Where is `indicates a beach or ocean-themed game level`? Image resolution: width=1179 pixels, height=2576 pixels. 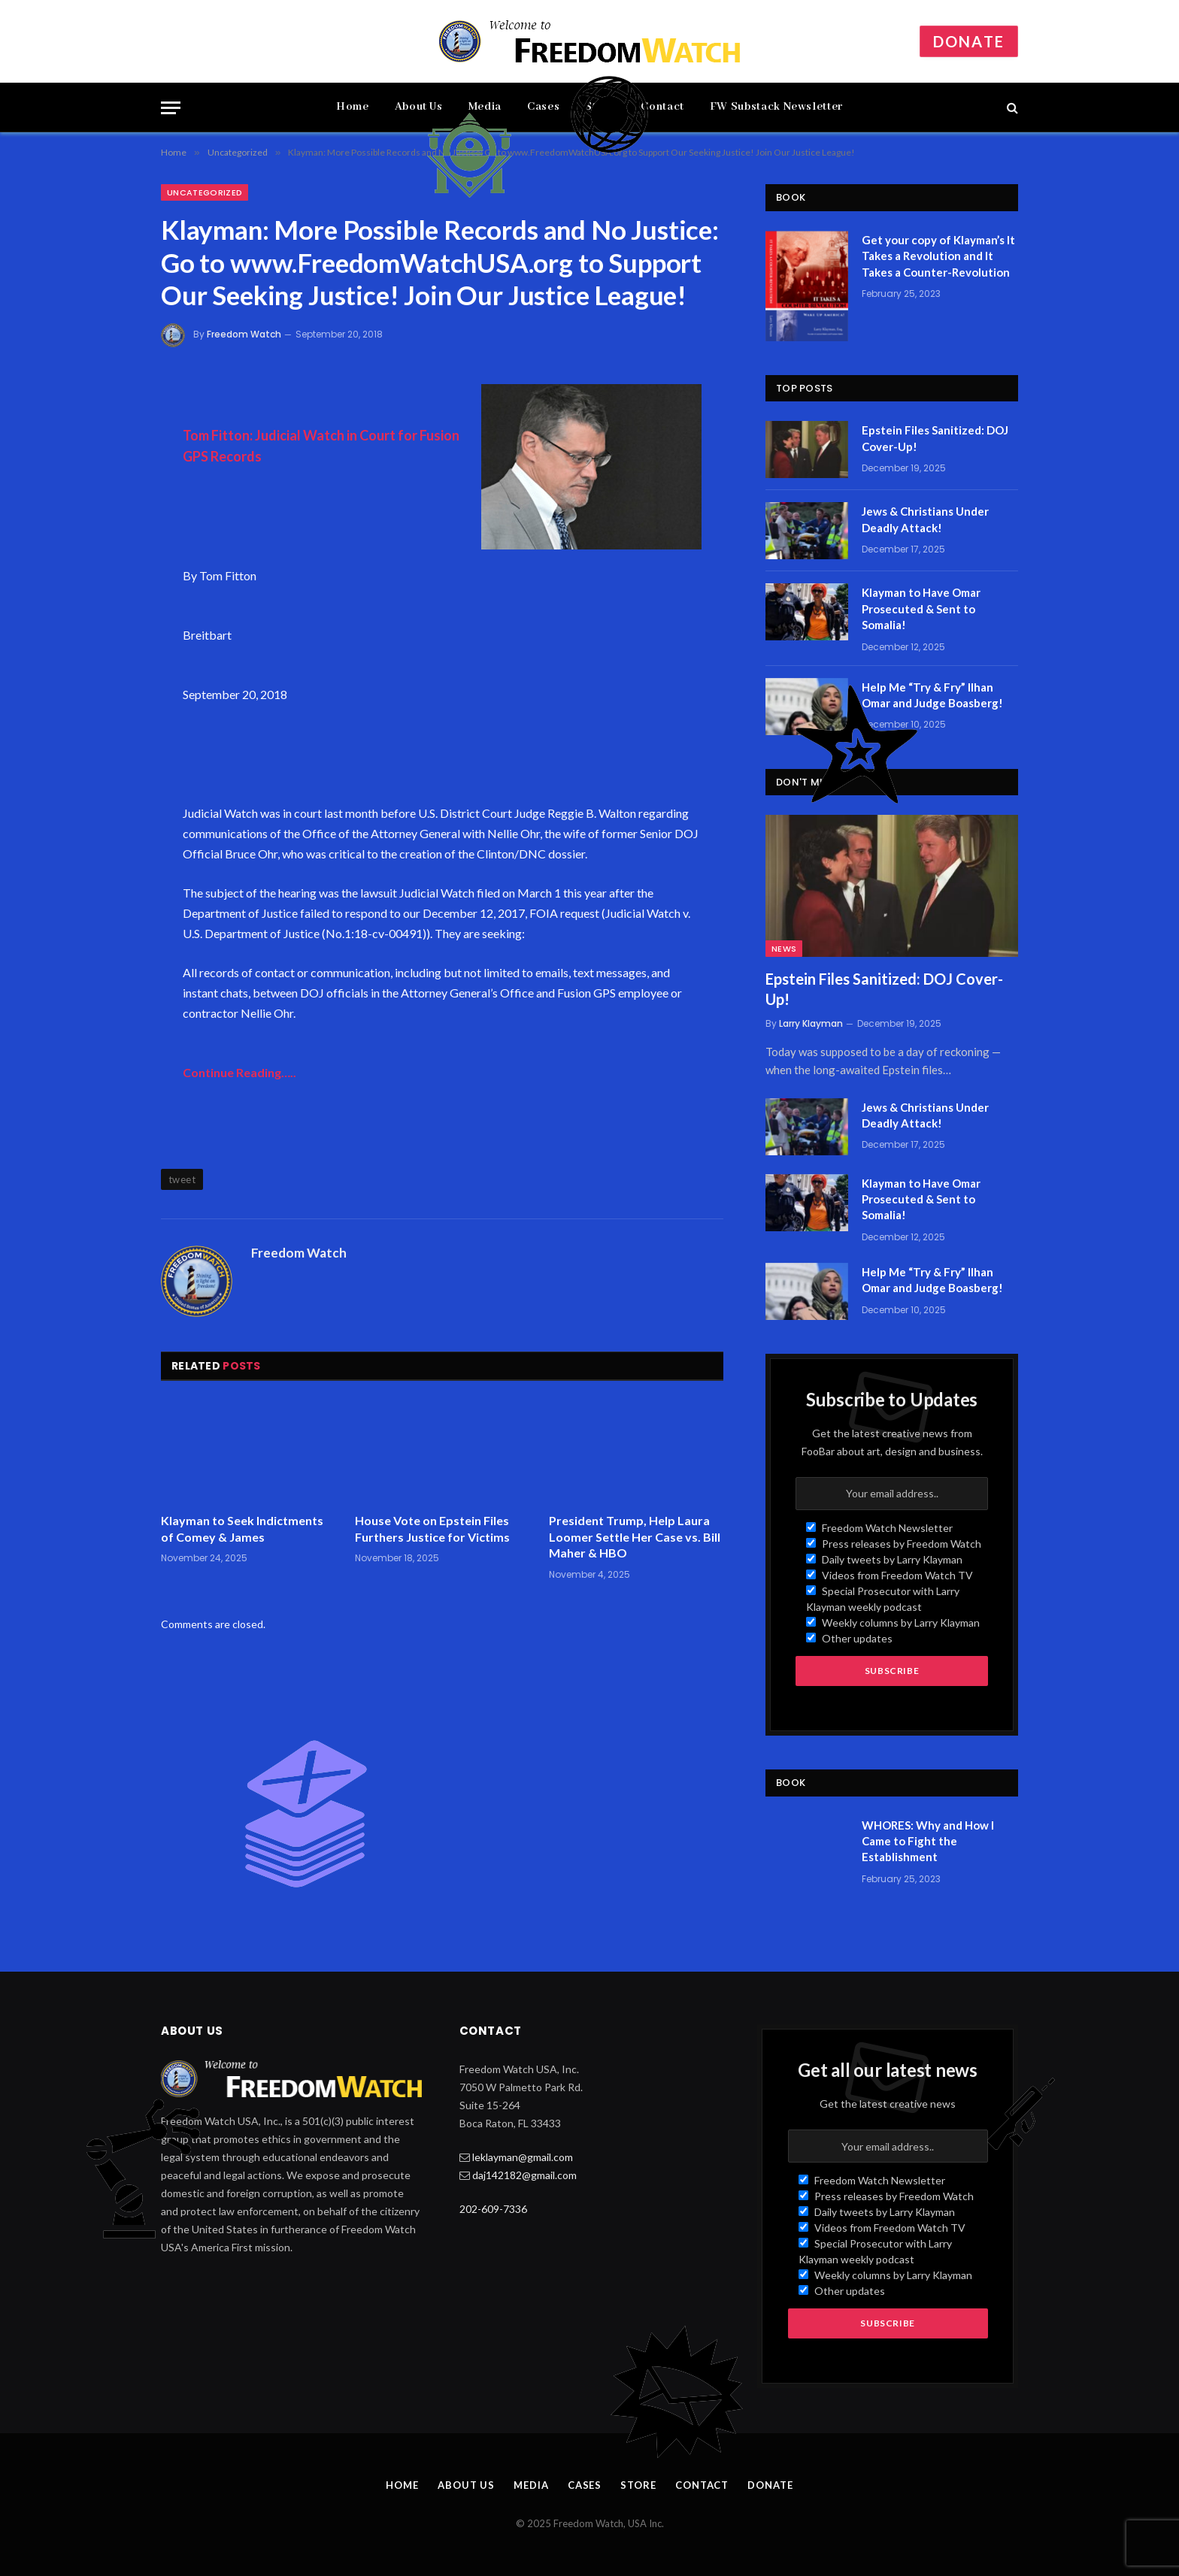
indicates a beach or ocean-themed game level is located at coordinates (856, 743).